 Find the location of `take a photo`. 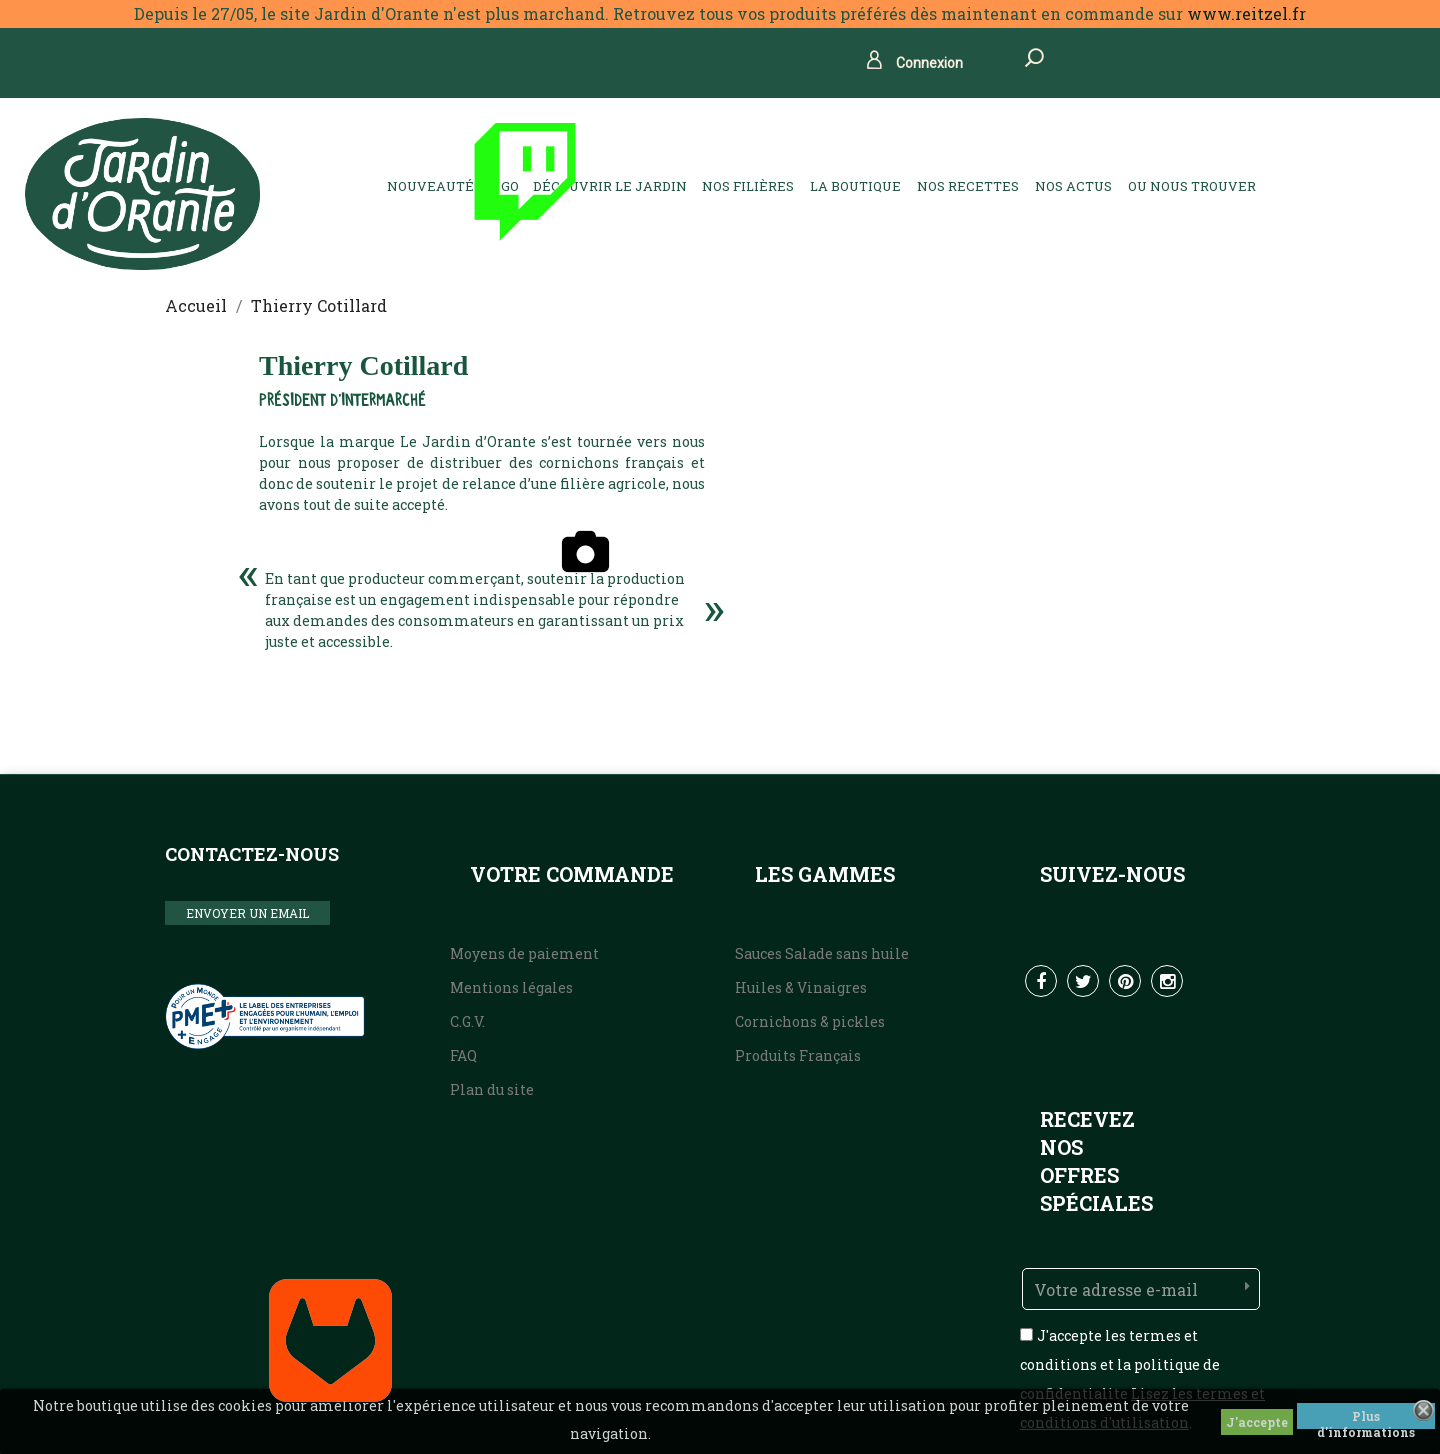

take a photo is located at coordinates (585, 551).